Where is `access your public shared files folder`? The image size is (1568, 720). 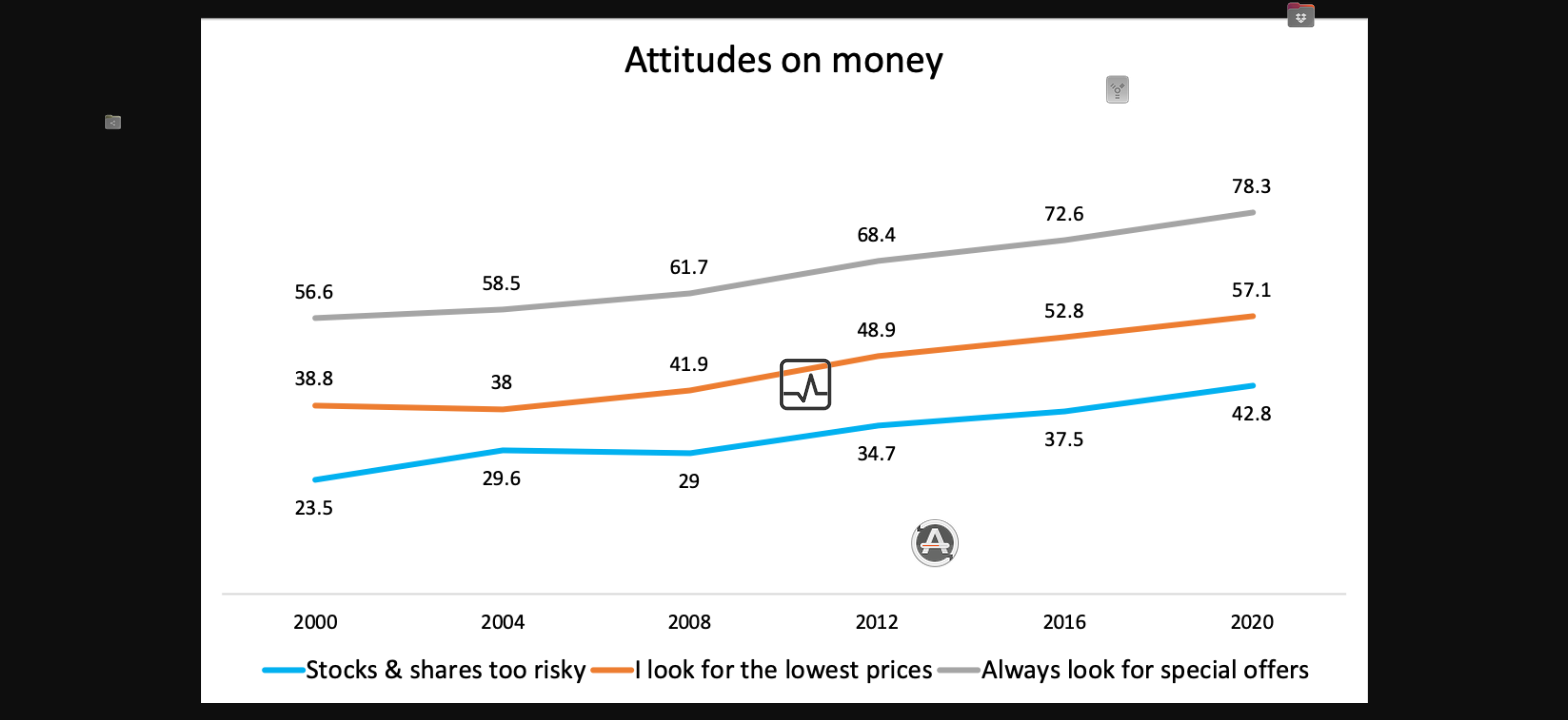
access your public shared files folder is located at coordinates (113, 122).